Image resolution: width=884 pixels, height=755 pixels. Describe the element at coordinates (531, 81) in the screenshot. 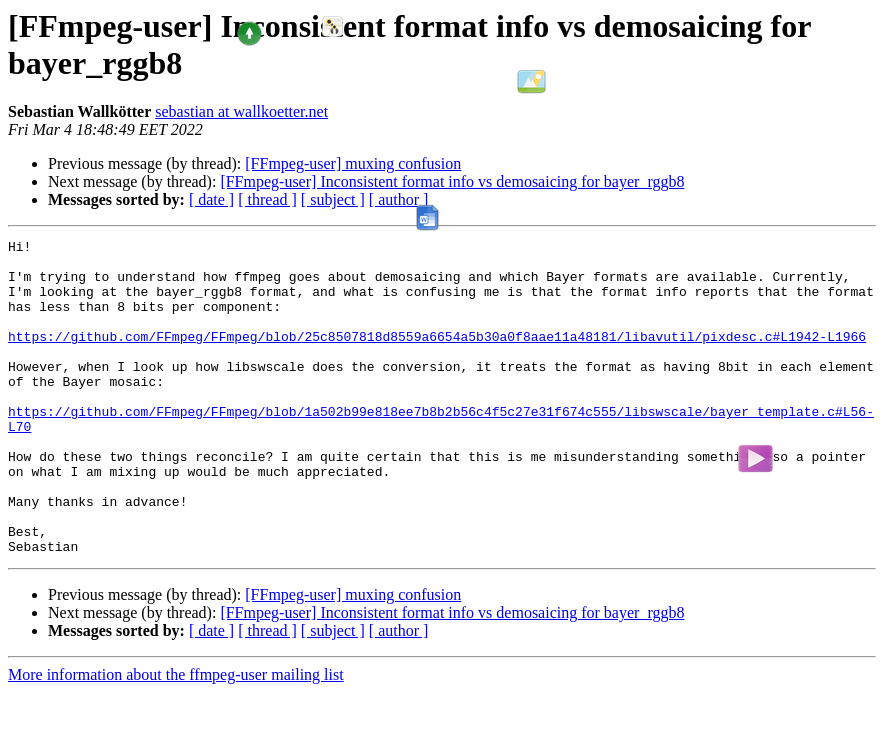

I see `open the photos app` at that location.